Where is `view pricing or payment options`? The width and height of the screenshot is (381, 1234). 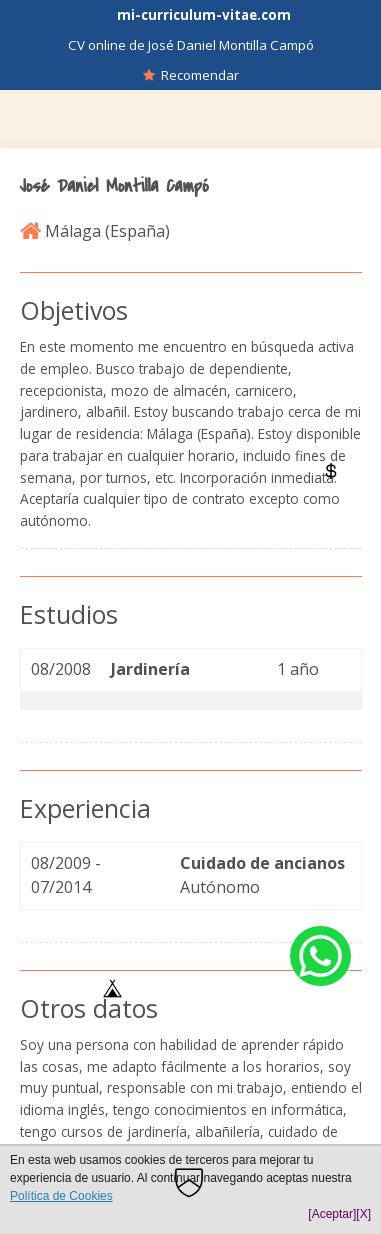 view pricing or payment options is located at coordinates (331, 471).